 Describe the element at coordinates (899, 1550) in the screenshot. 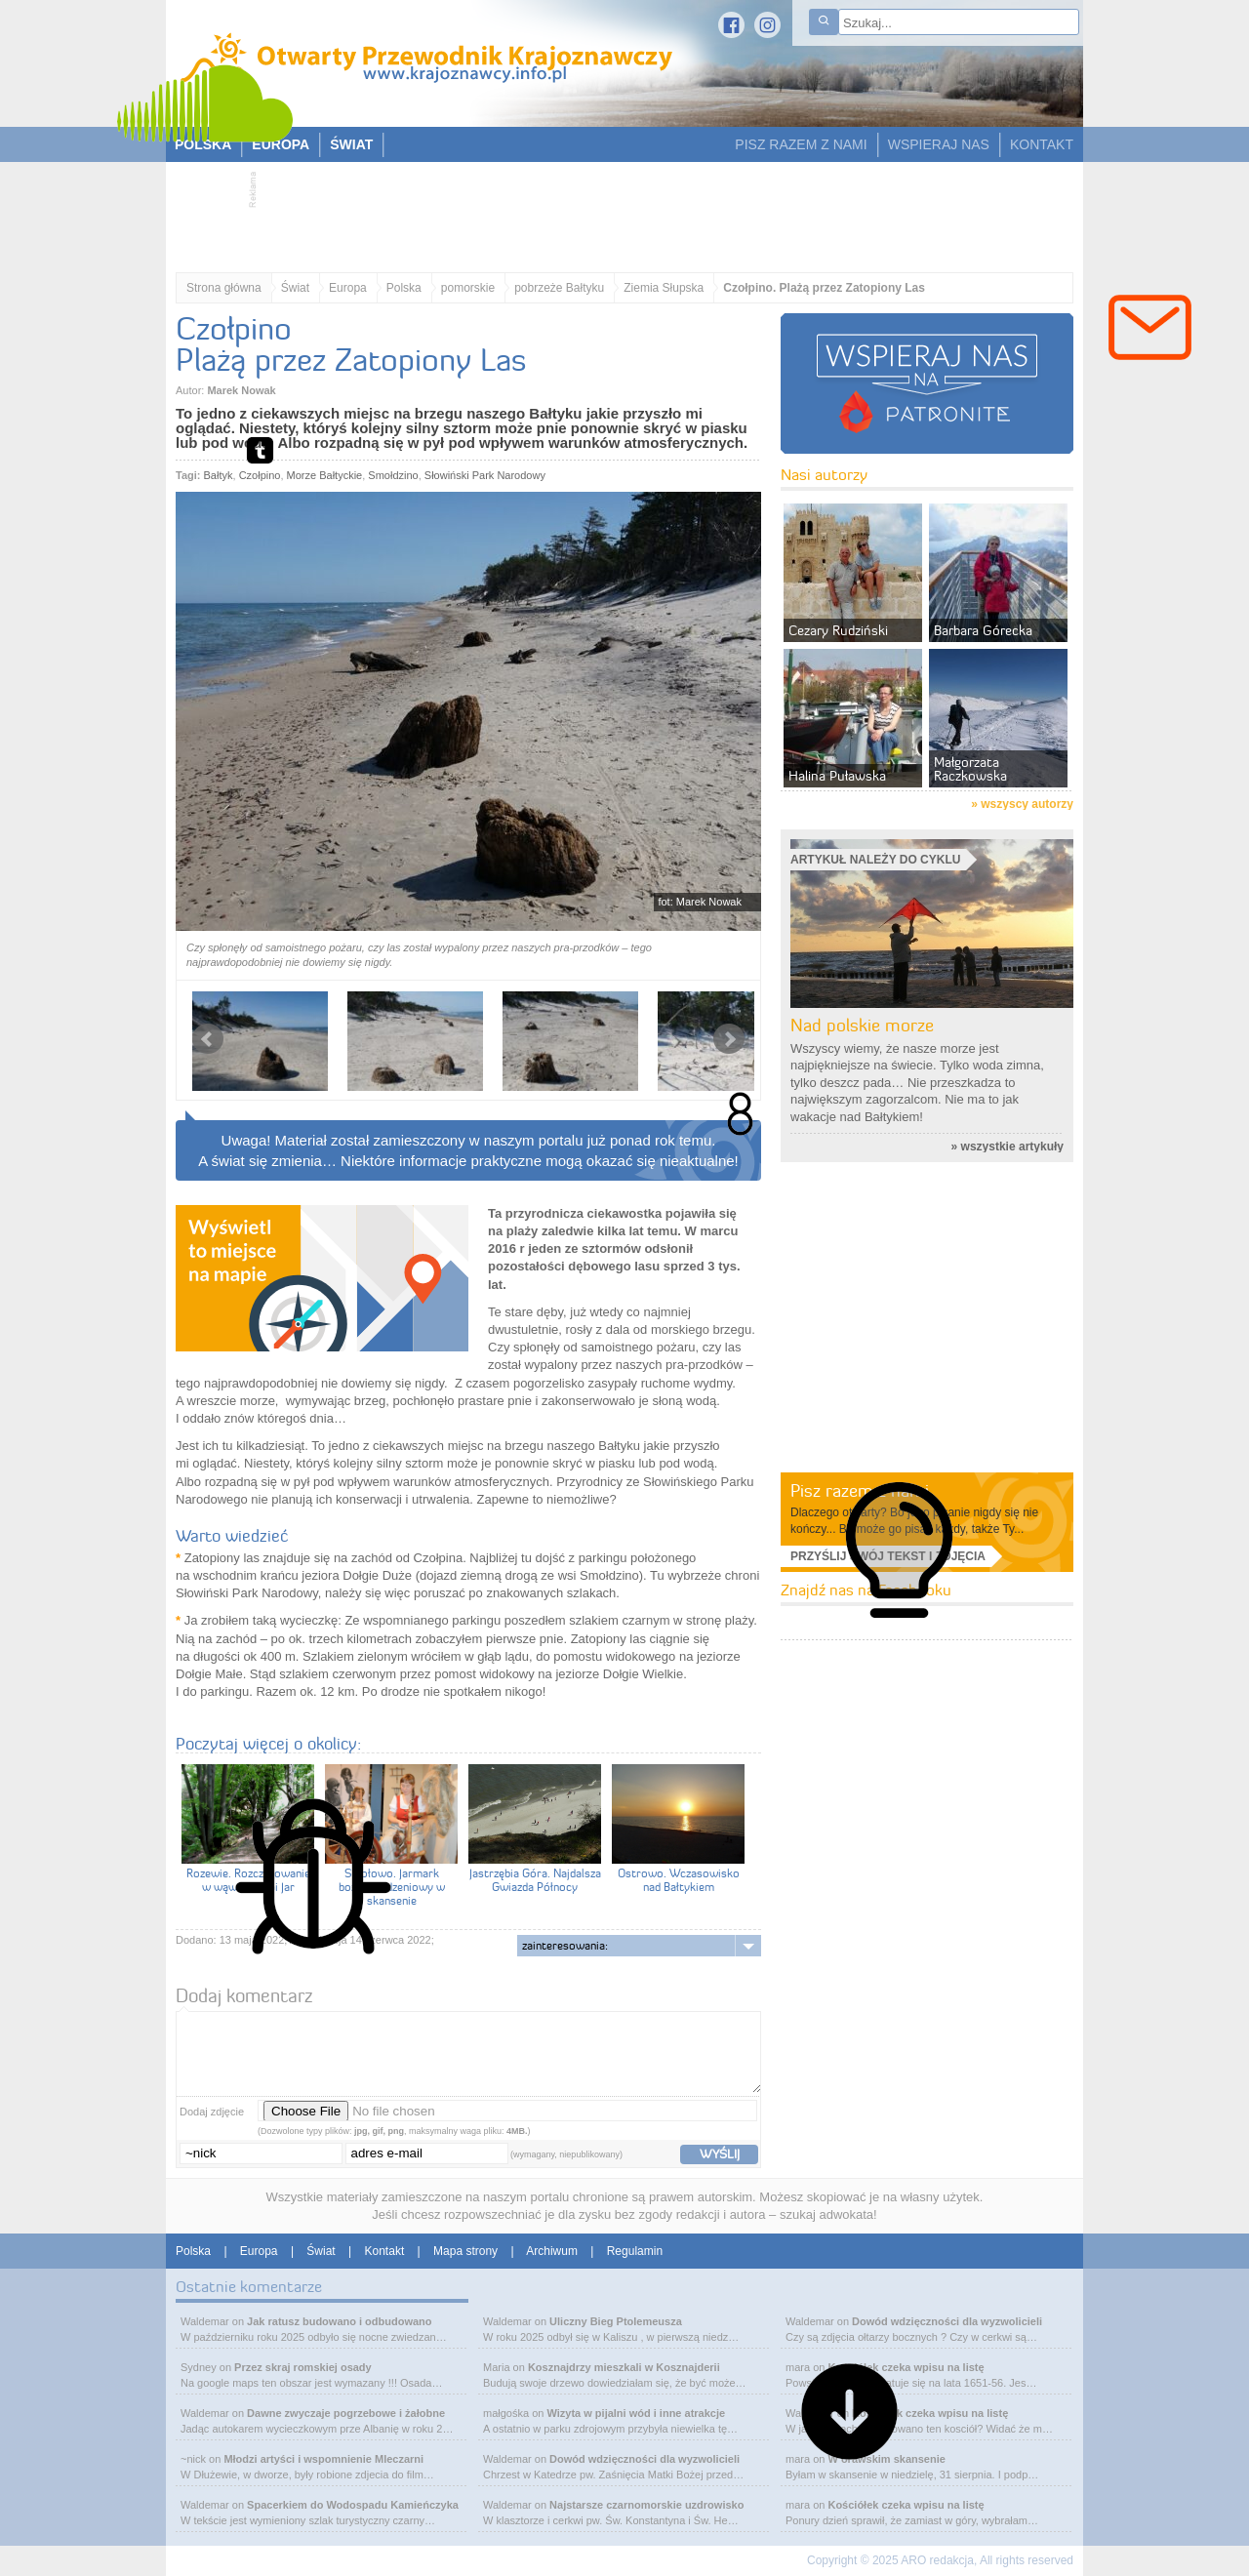

I see `access tips or helpful suggestions` at that location.